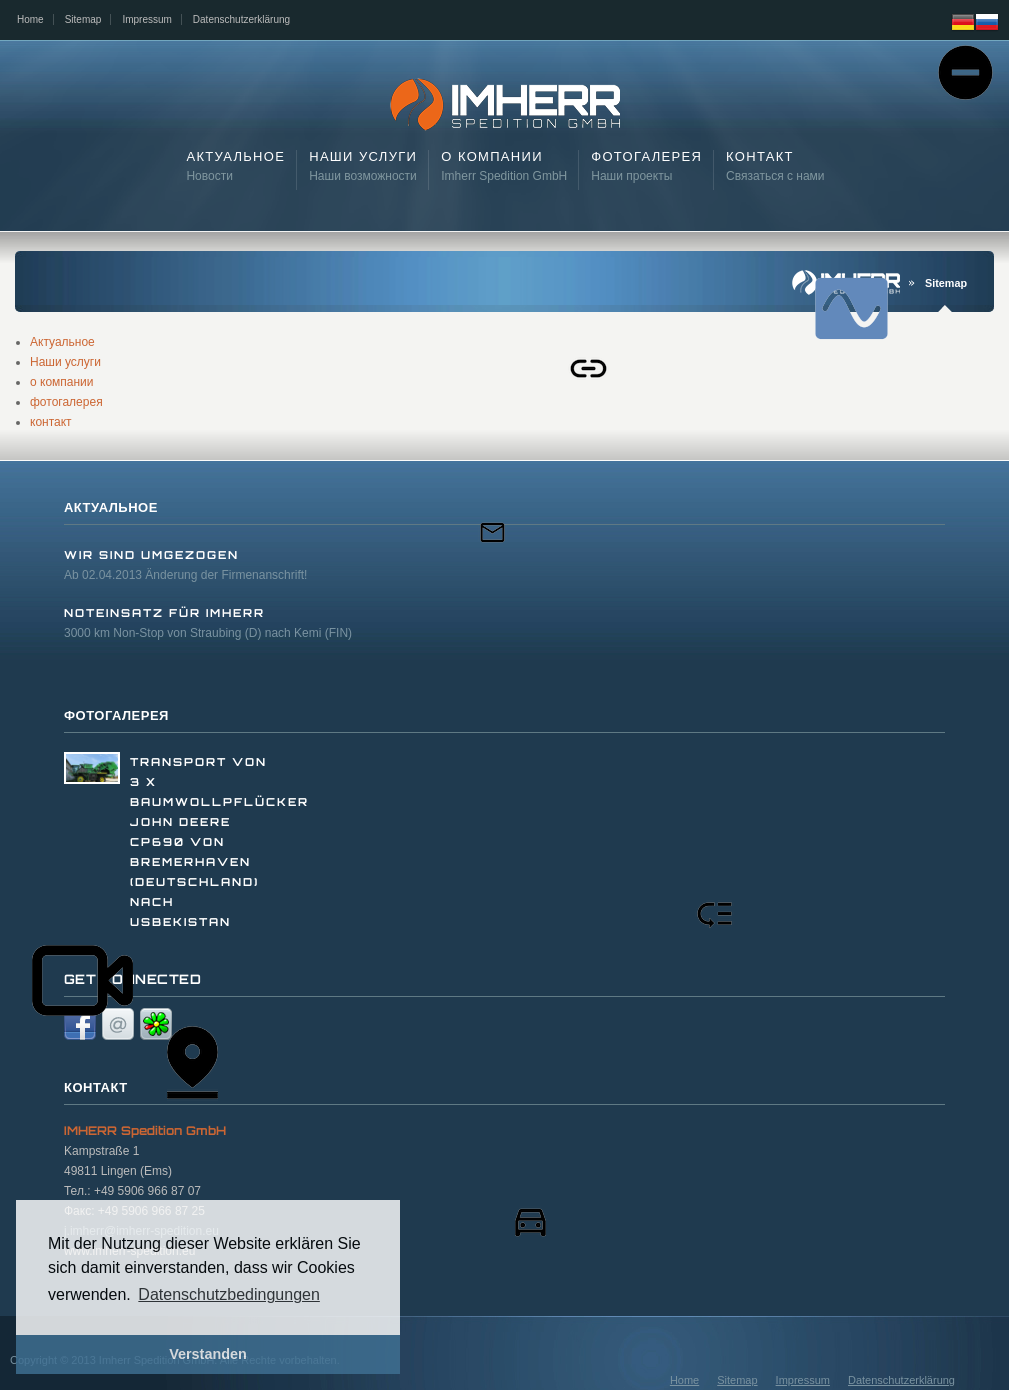 The image size is (1009, 1390). What do you see at coordinates (965, 72) in the screenshot?
I see `remove an item from a list` at bounding box center [965, 72].